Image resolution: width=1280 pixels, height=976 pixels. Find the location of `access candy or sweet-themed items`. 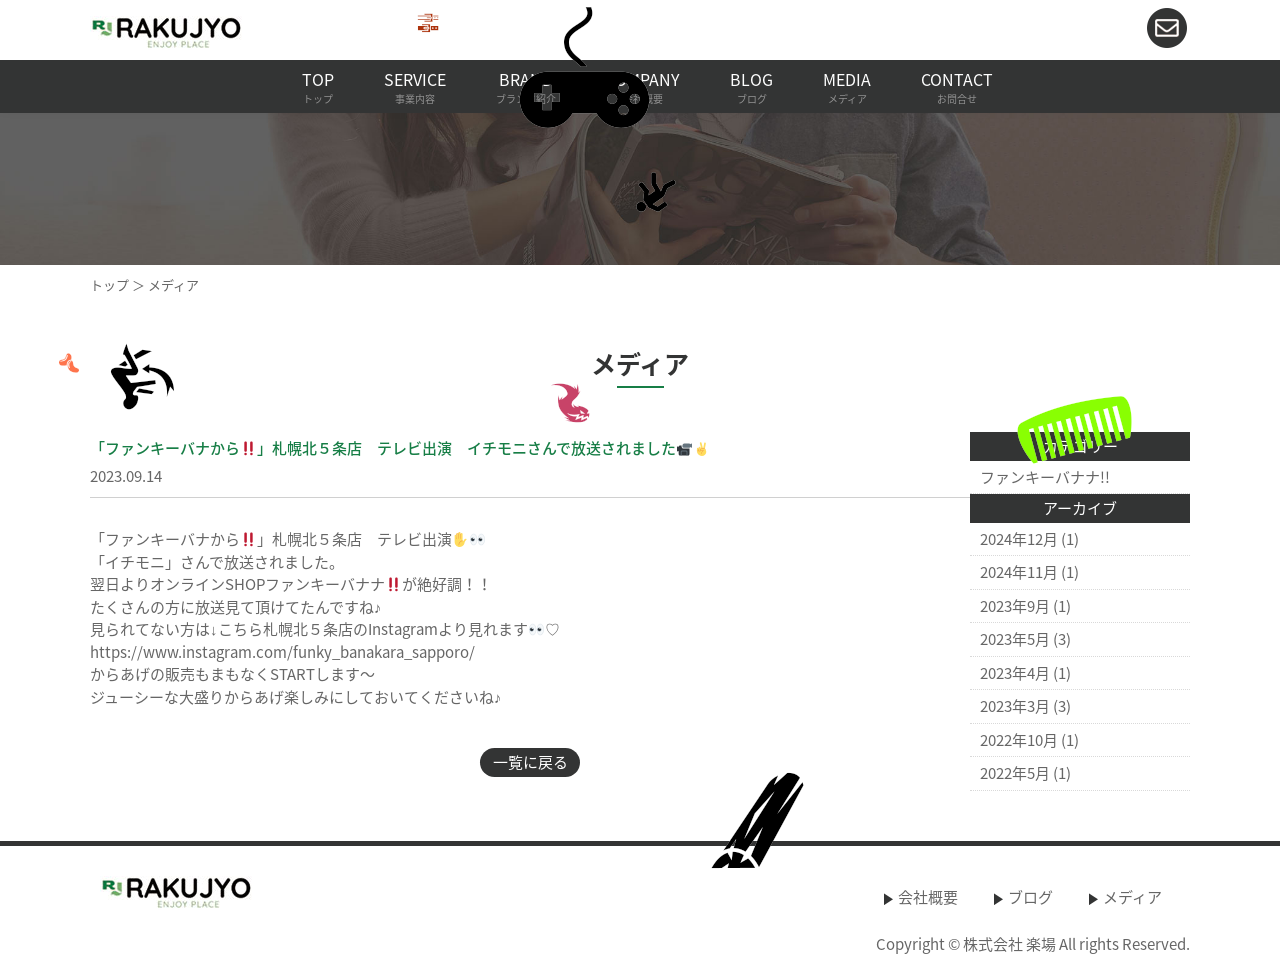

access candy or sweet-themed items is located at coordinates (69, 363).